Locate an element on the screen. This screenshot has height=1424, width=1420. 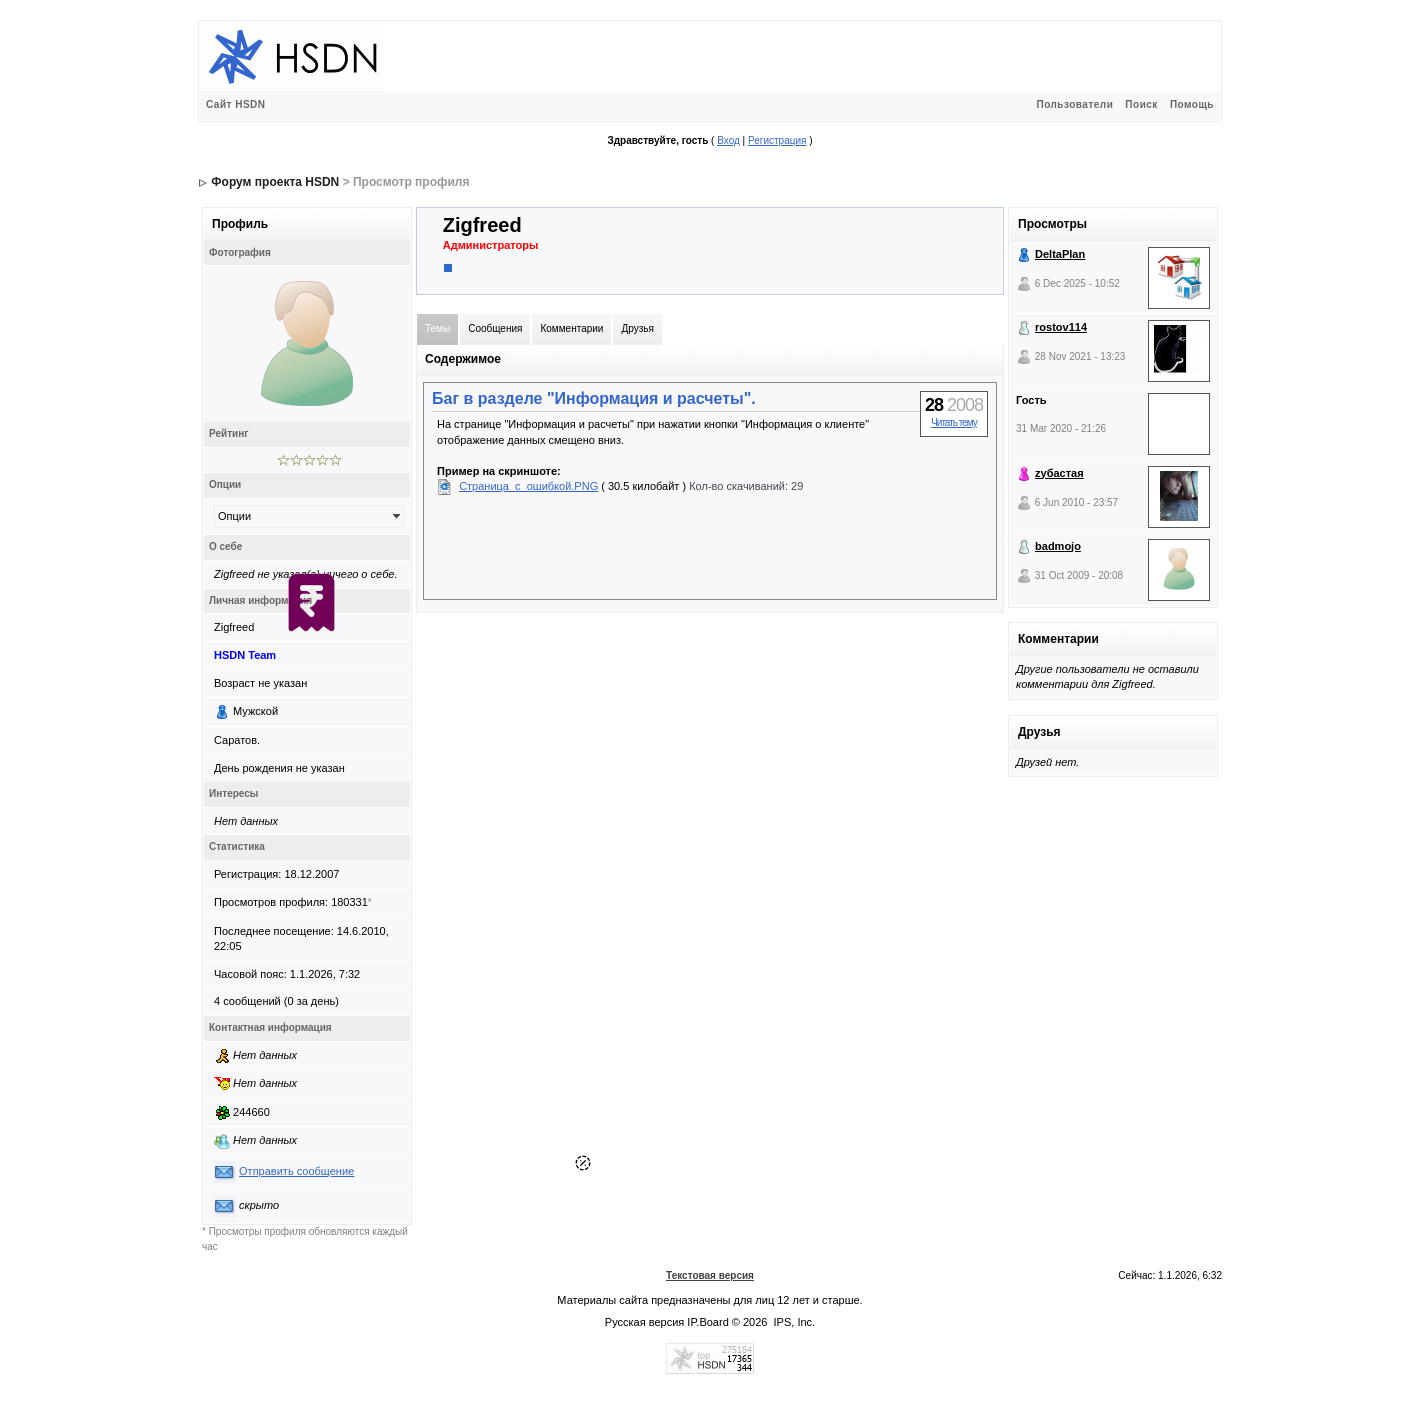
view payment receipt in rupees is located at coordinates (311, 602).